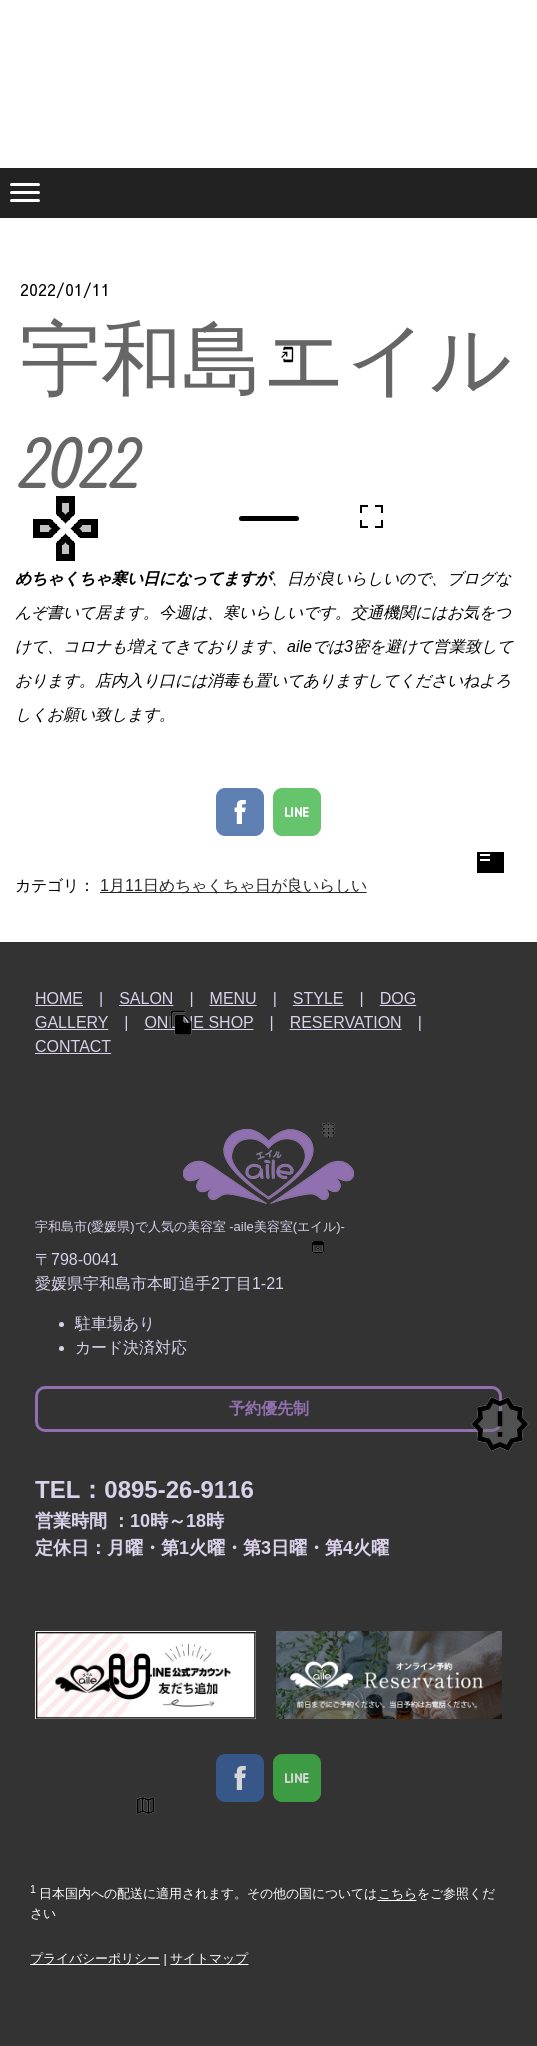 This screenshot has width=537, height=2046. I want to click on open numeric keypad for input, so click(328, 1130).